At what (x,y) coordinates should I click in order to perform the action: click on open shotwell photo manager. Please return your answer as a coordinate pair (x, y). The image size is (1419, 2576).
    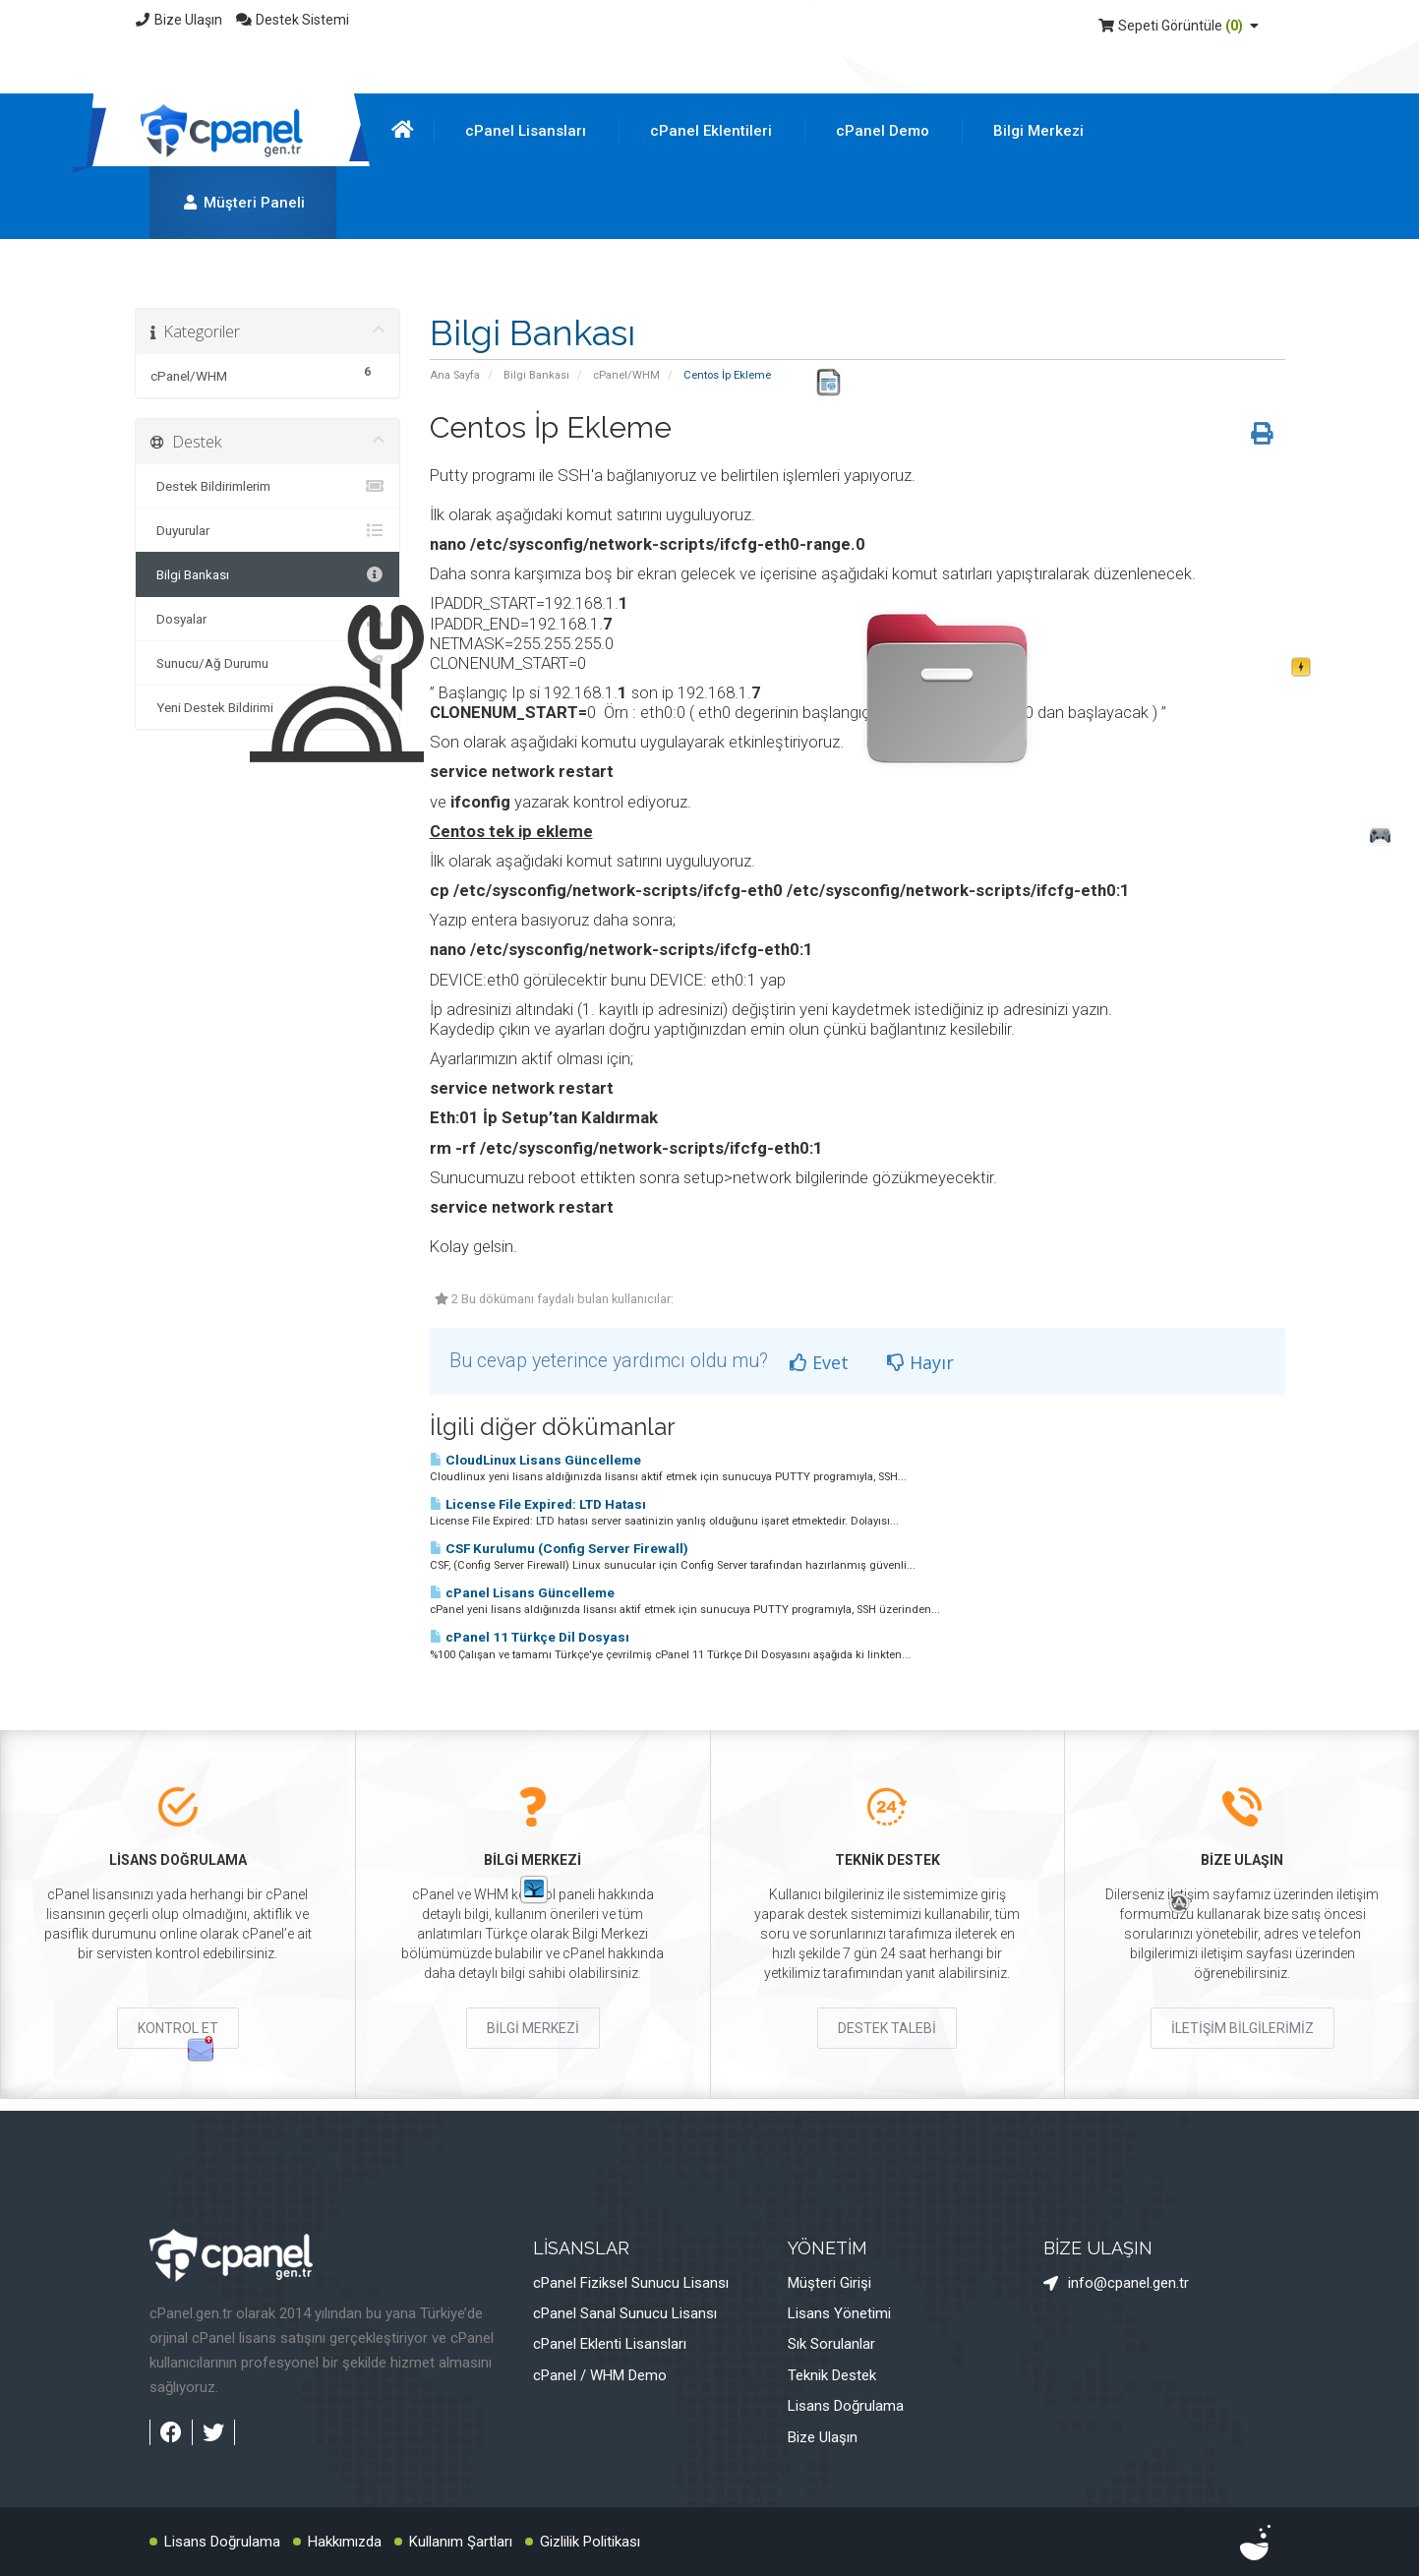
    Looking at the image, I should click on (534, 1889).